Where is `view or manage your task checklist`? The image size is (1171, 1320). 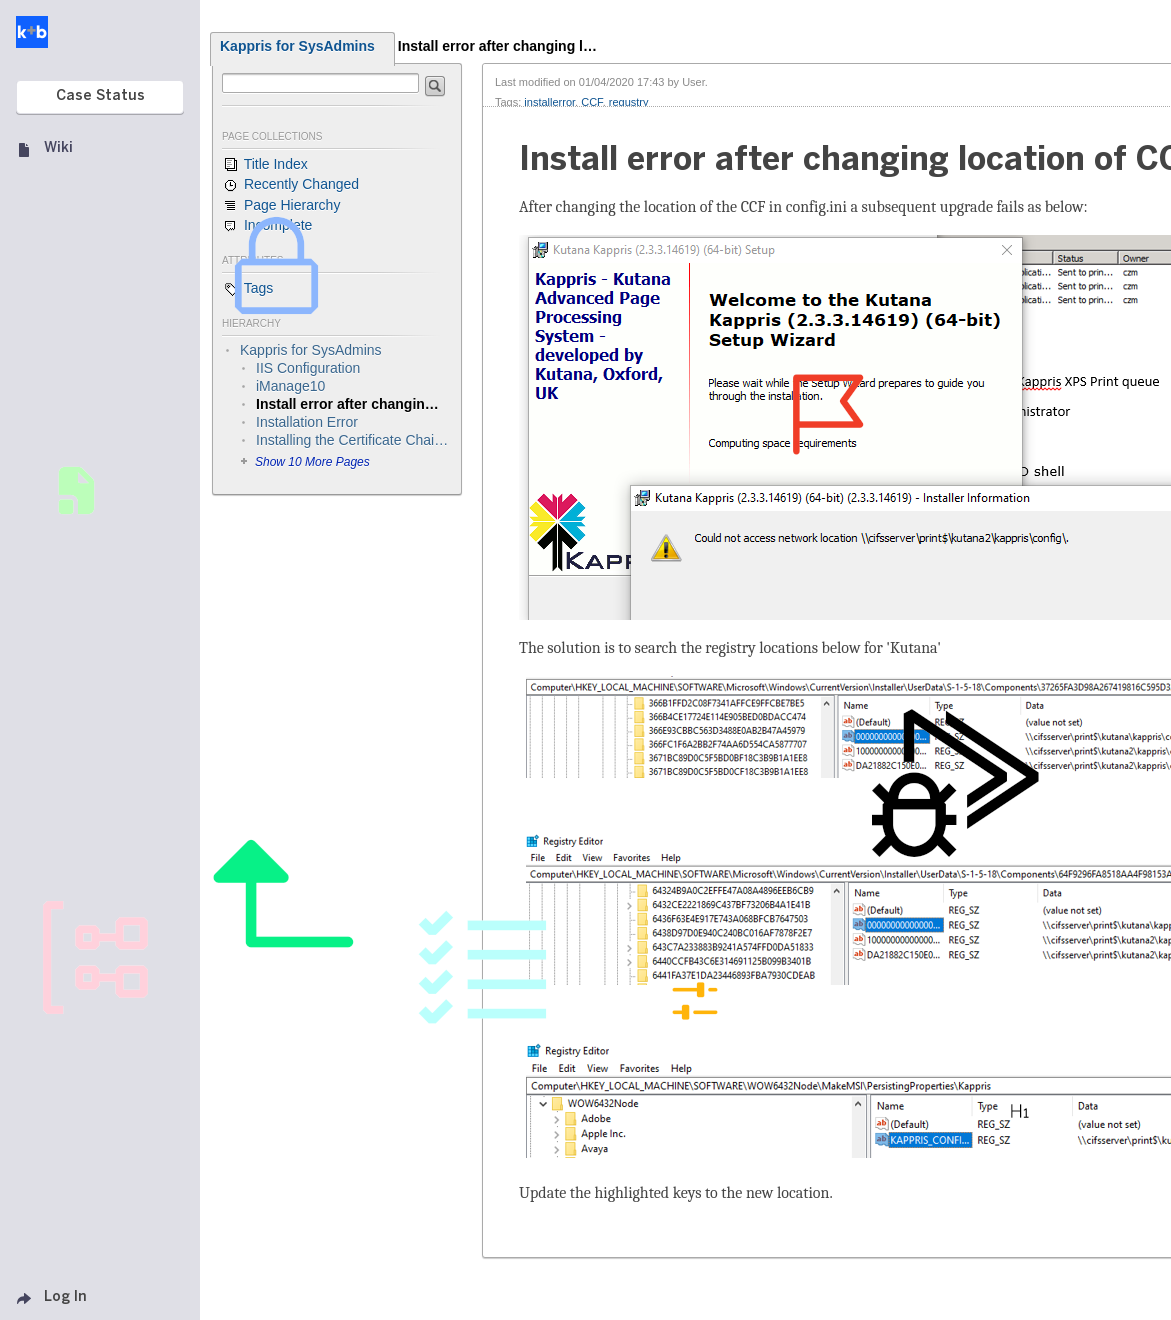 view or manage your task checklist is located at coordinates (477, 969).